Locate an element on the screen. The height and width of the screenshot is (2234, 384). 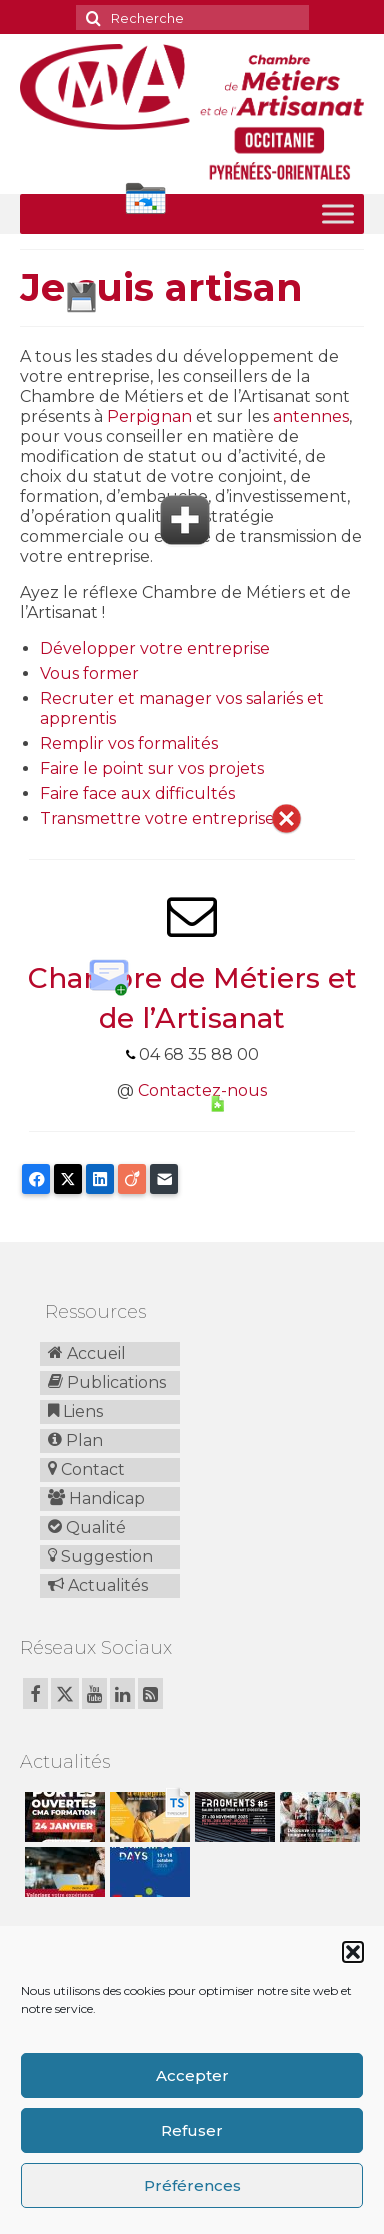
open the mycanal streaming app is located at coordinates (185, 520).